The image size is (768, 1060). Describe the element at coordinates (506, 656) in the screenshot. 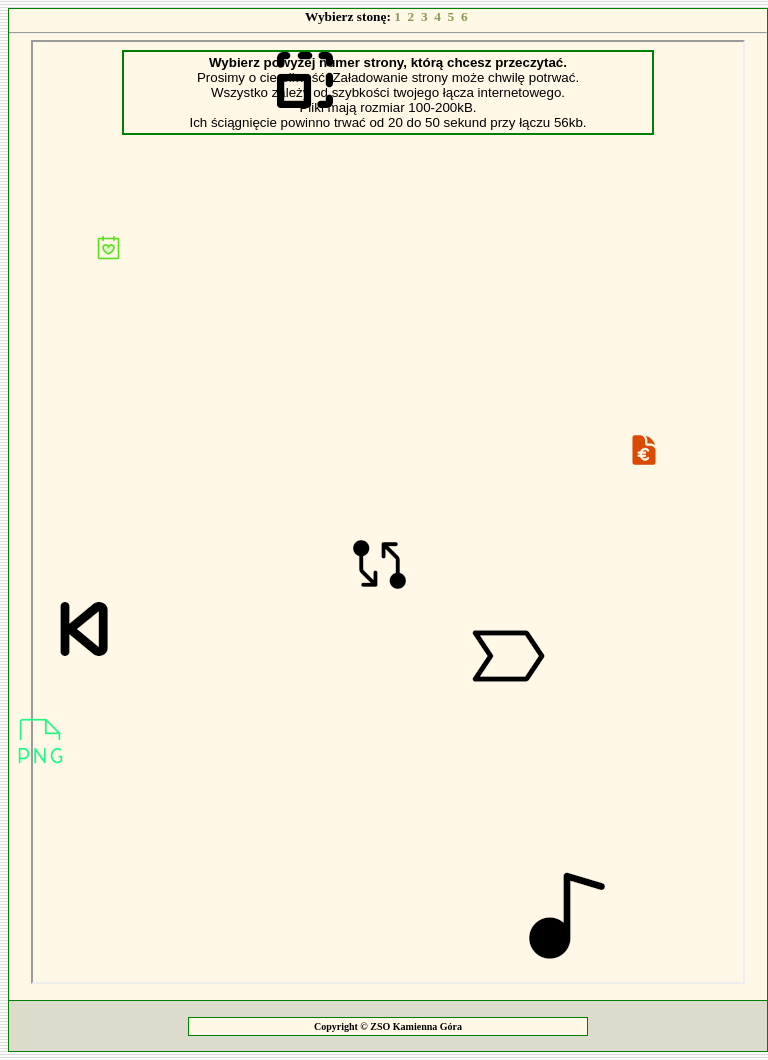

I see `add a tag or label to an item` at that location.